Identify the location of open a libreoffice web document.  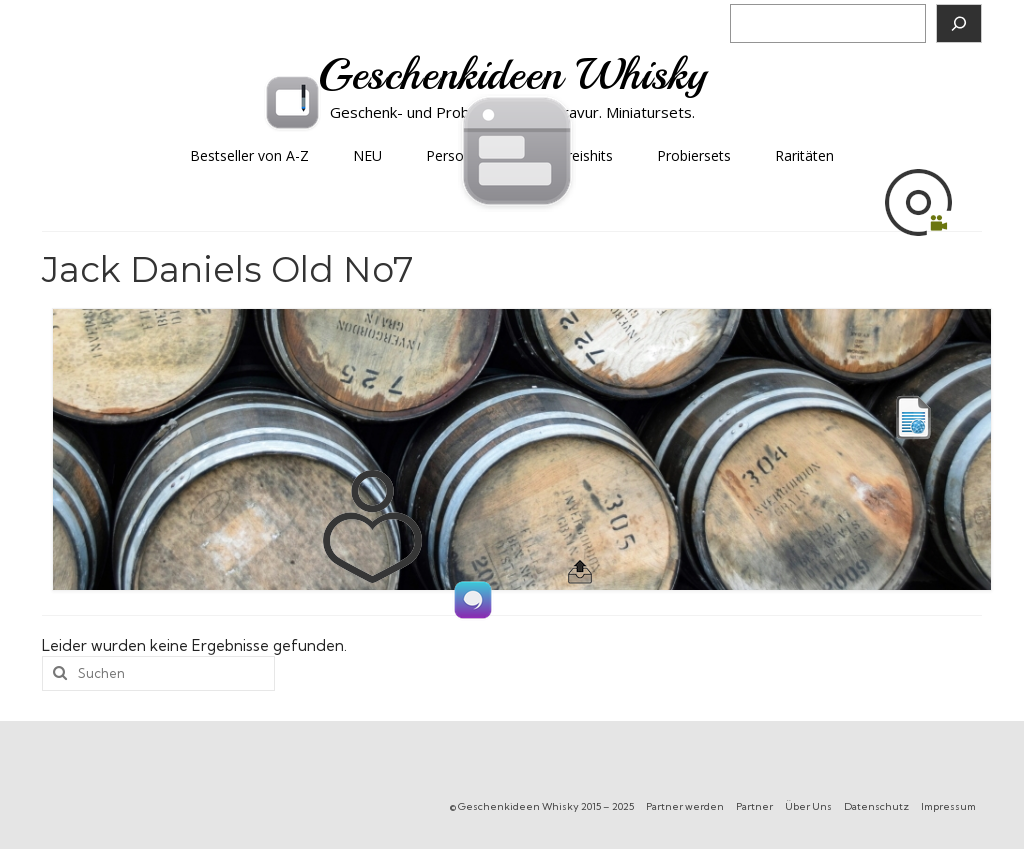
(913, 417).